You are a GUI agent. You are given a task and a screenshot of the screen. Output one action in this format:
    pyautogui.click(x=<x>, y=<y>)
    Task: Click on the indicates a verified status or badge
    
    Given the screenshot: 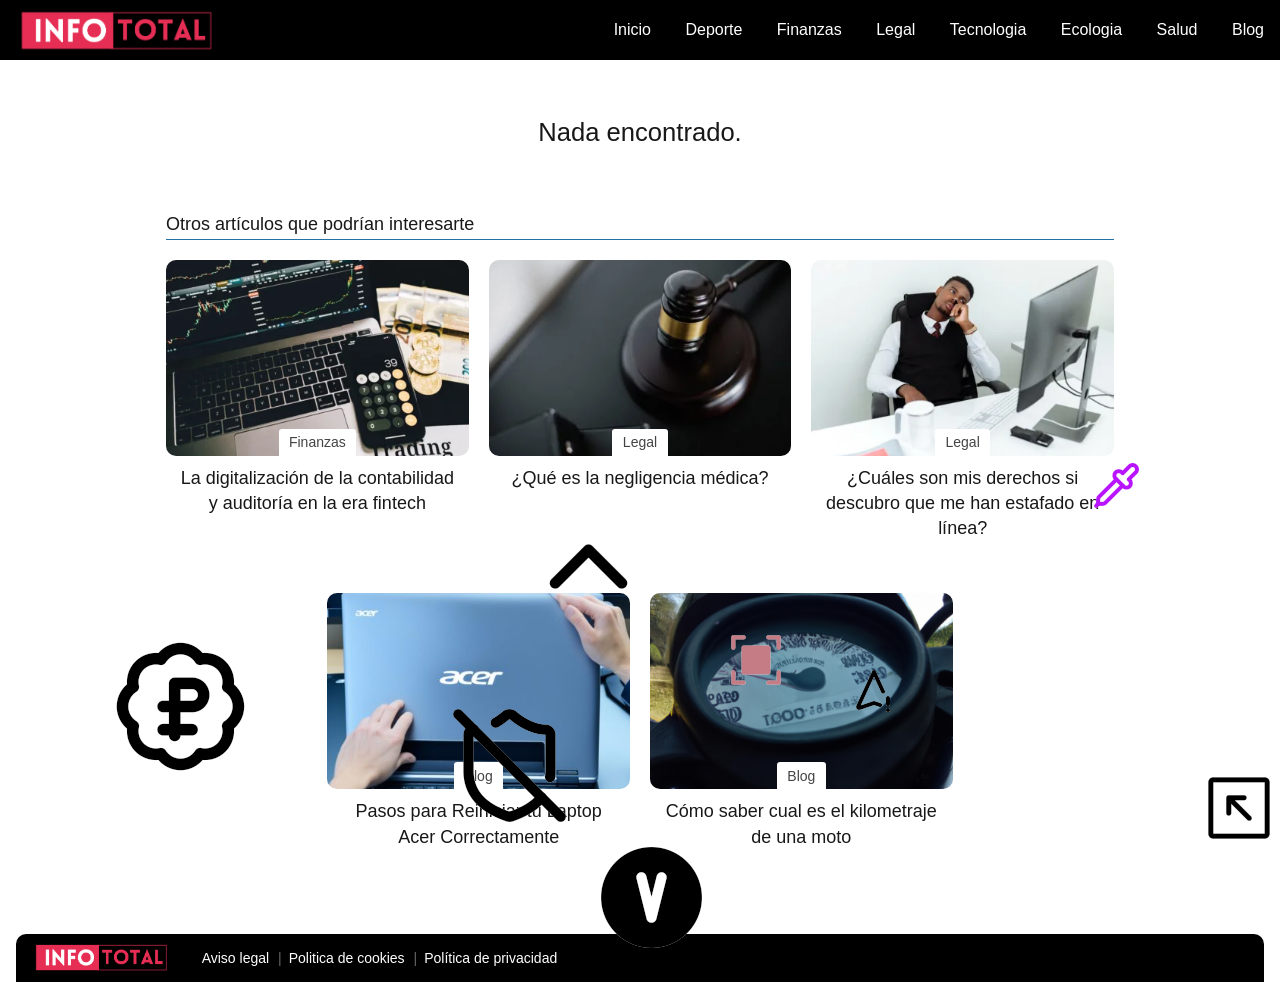 What is the action you would take?
    pyautogui.click(x=651, y=897)
    